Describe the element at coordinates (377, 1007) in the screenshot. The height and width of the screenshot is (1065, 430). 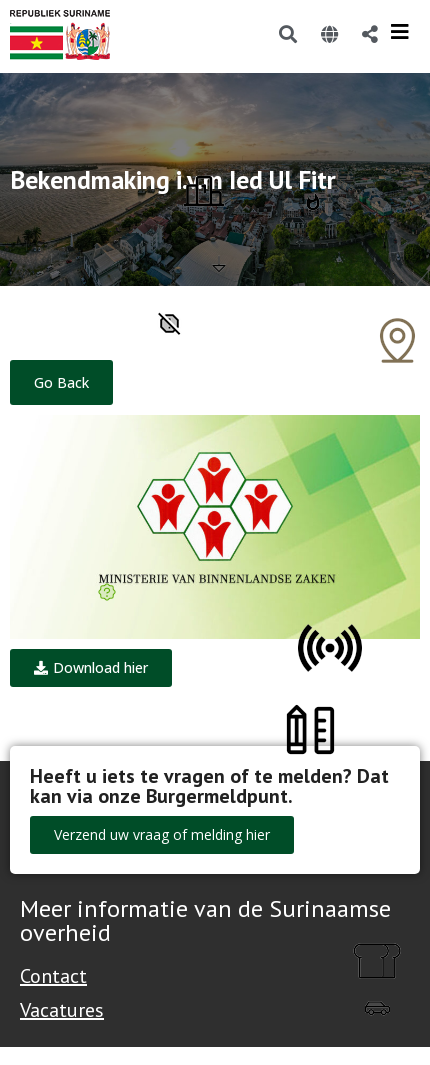
I see `access vehicle or car settings` at that location.